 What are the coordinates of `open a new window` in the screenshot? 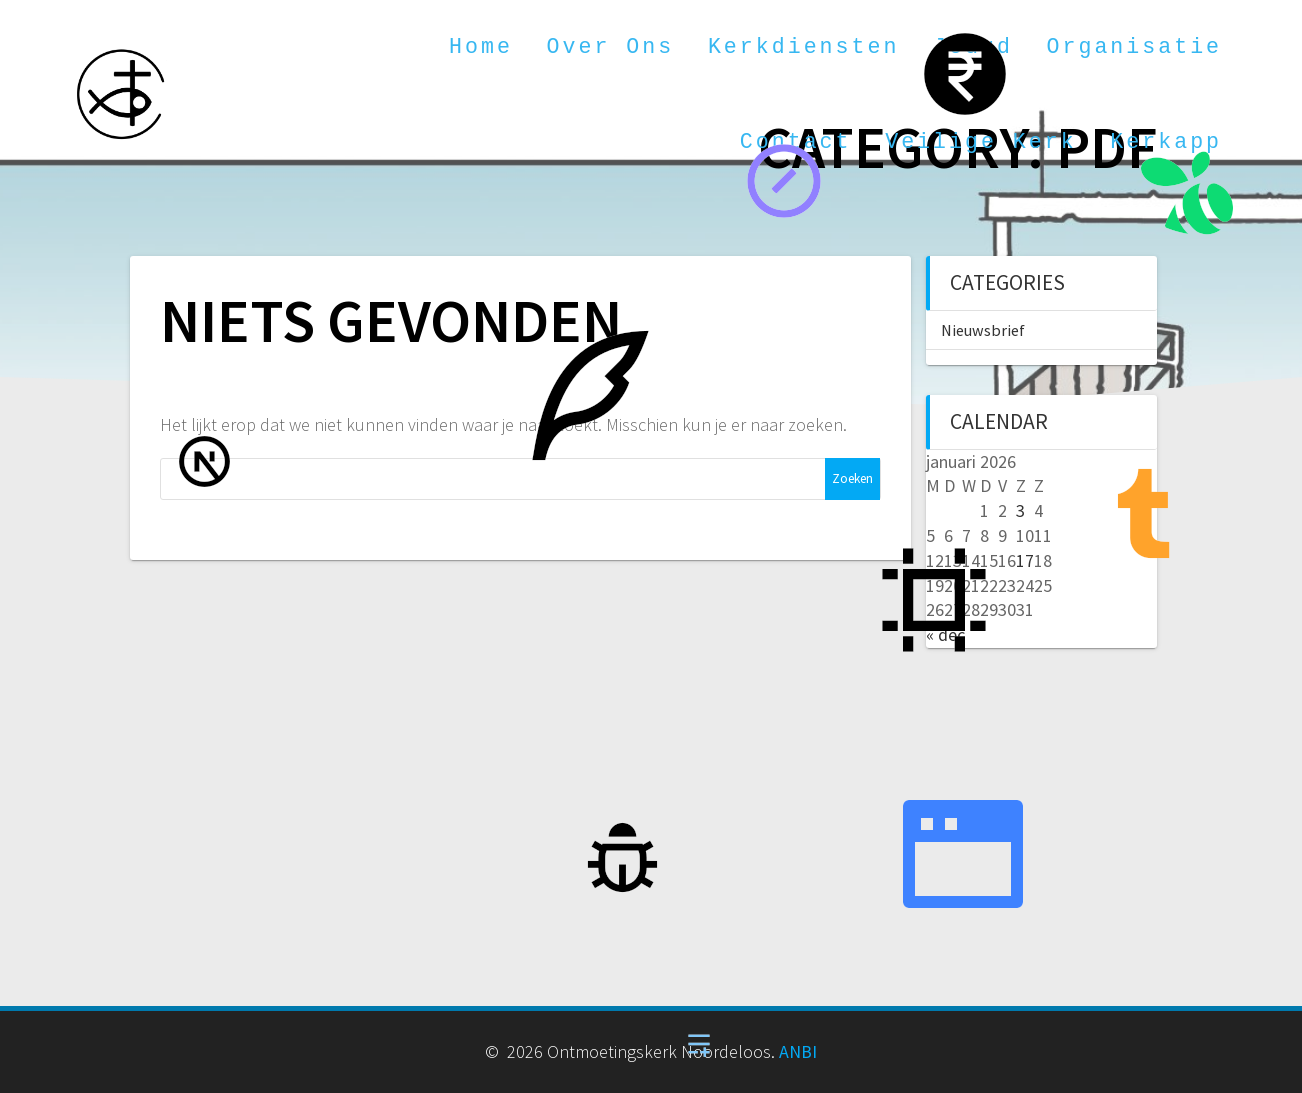 It's located at (963, 854).